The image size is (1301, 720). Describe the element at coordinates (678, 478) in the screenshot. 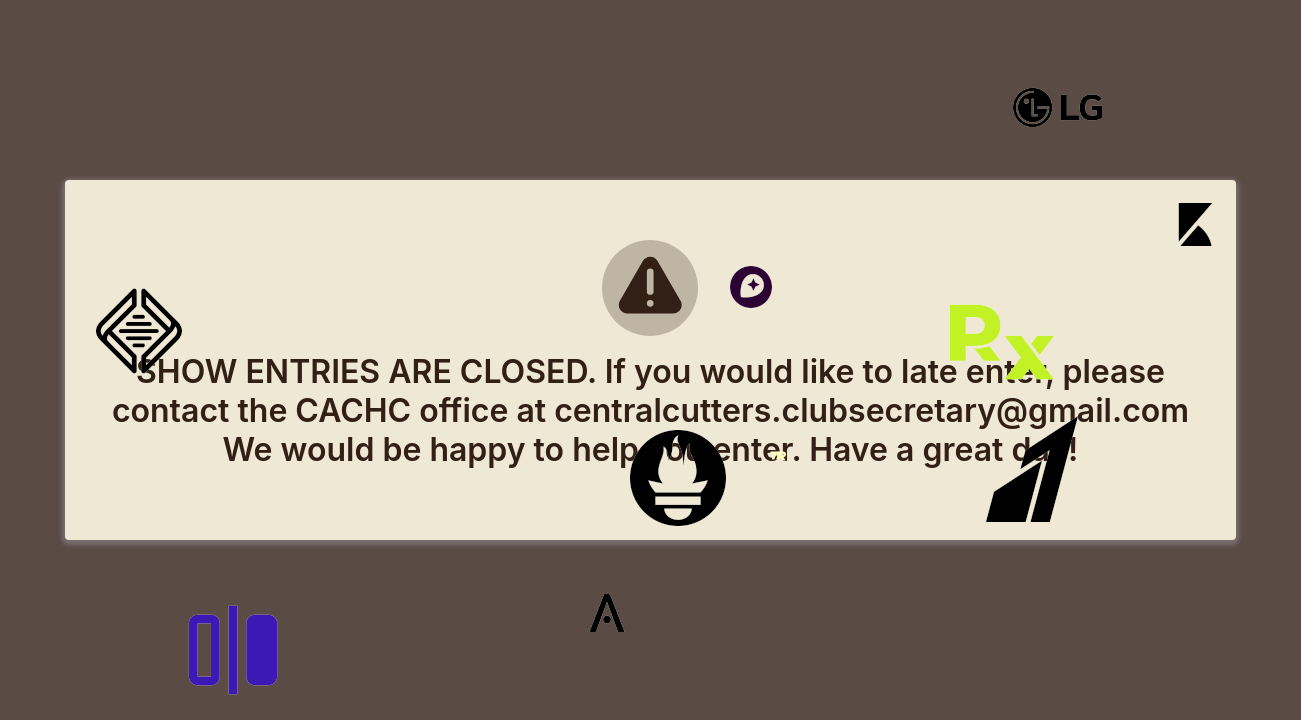

I see `prometheus monitoring system logo` at that location.